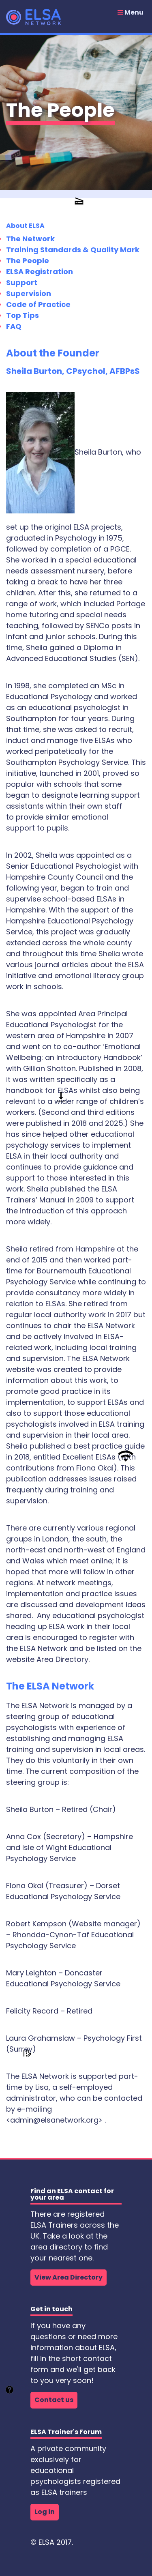 This screenshot has width=152, height=2576. What do you see at coordinates (9, 2389) in the screenshot?
I see `access help or support` at bounding box center [9, 2389].